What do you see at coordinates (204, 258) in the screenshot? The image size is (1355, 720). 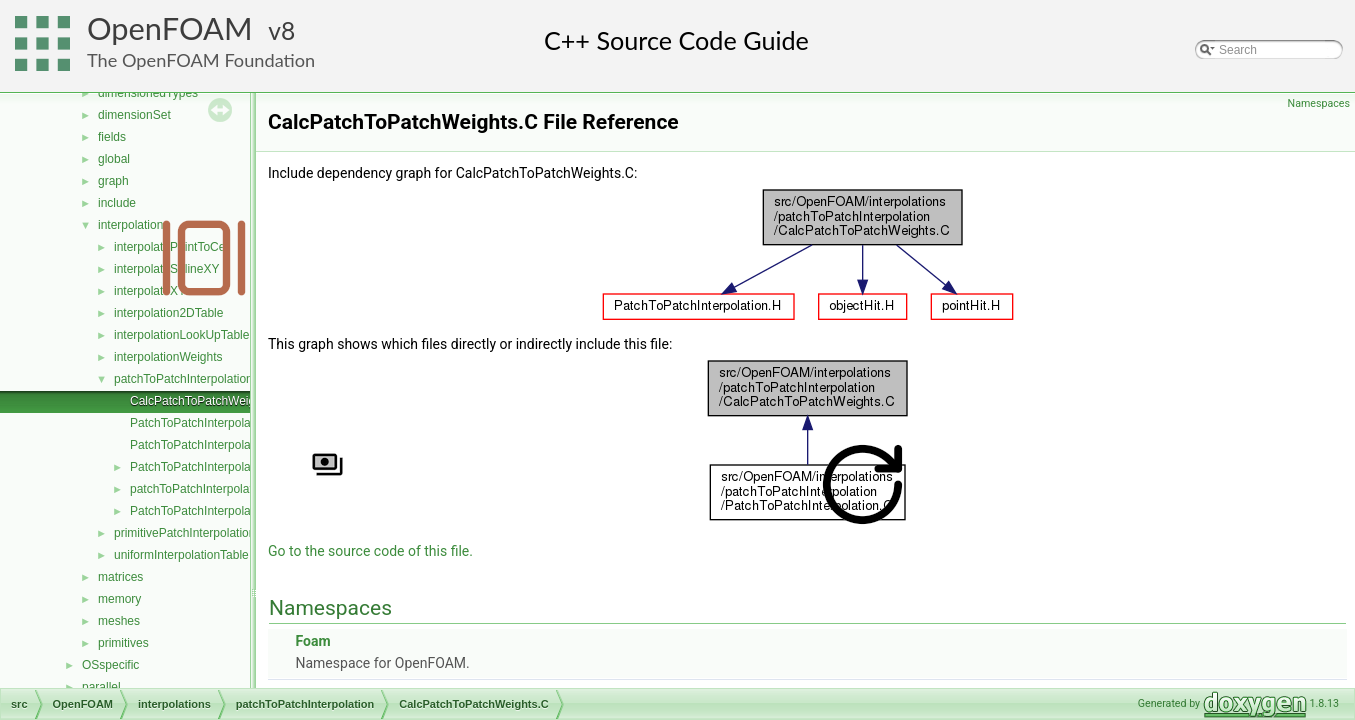 I see `browse images in horizontal gallery view` at bounding box center [204, 258].